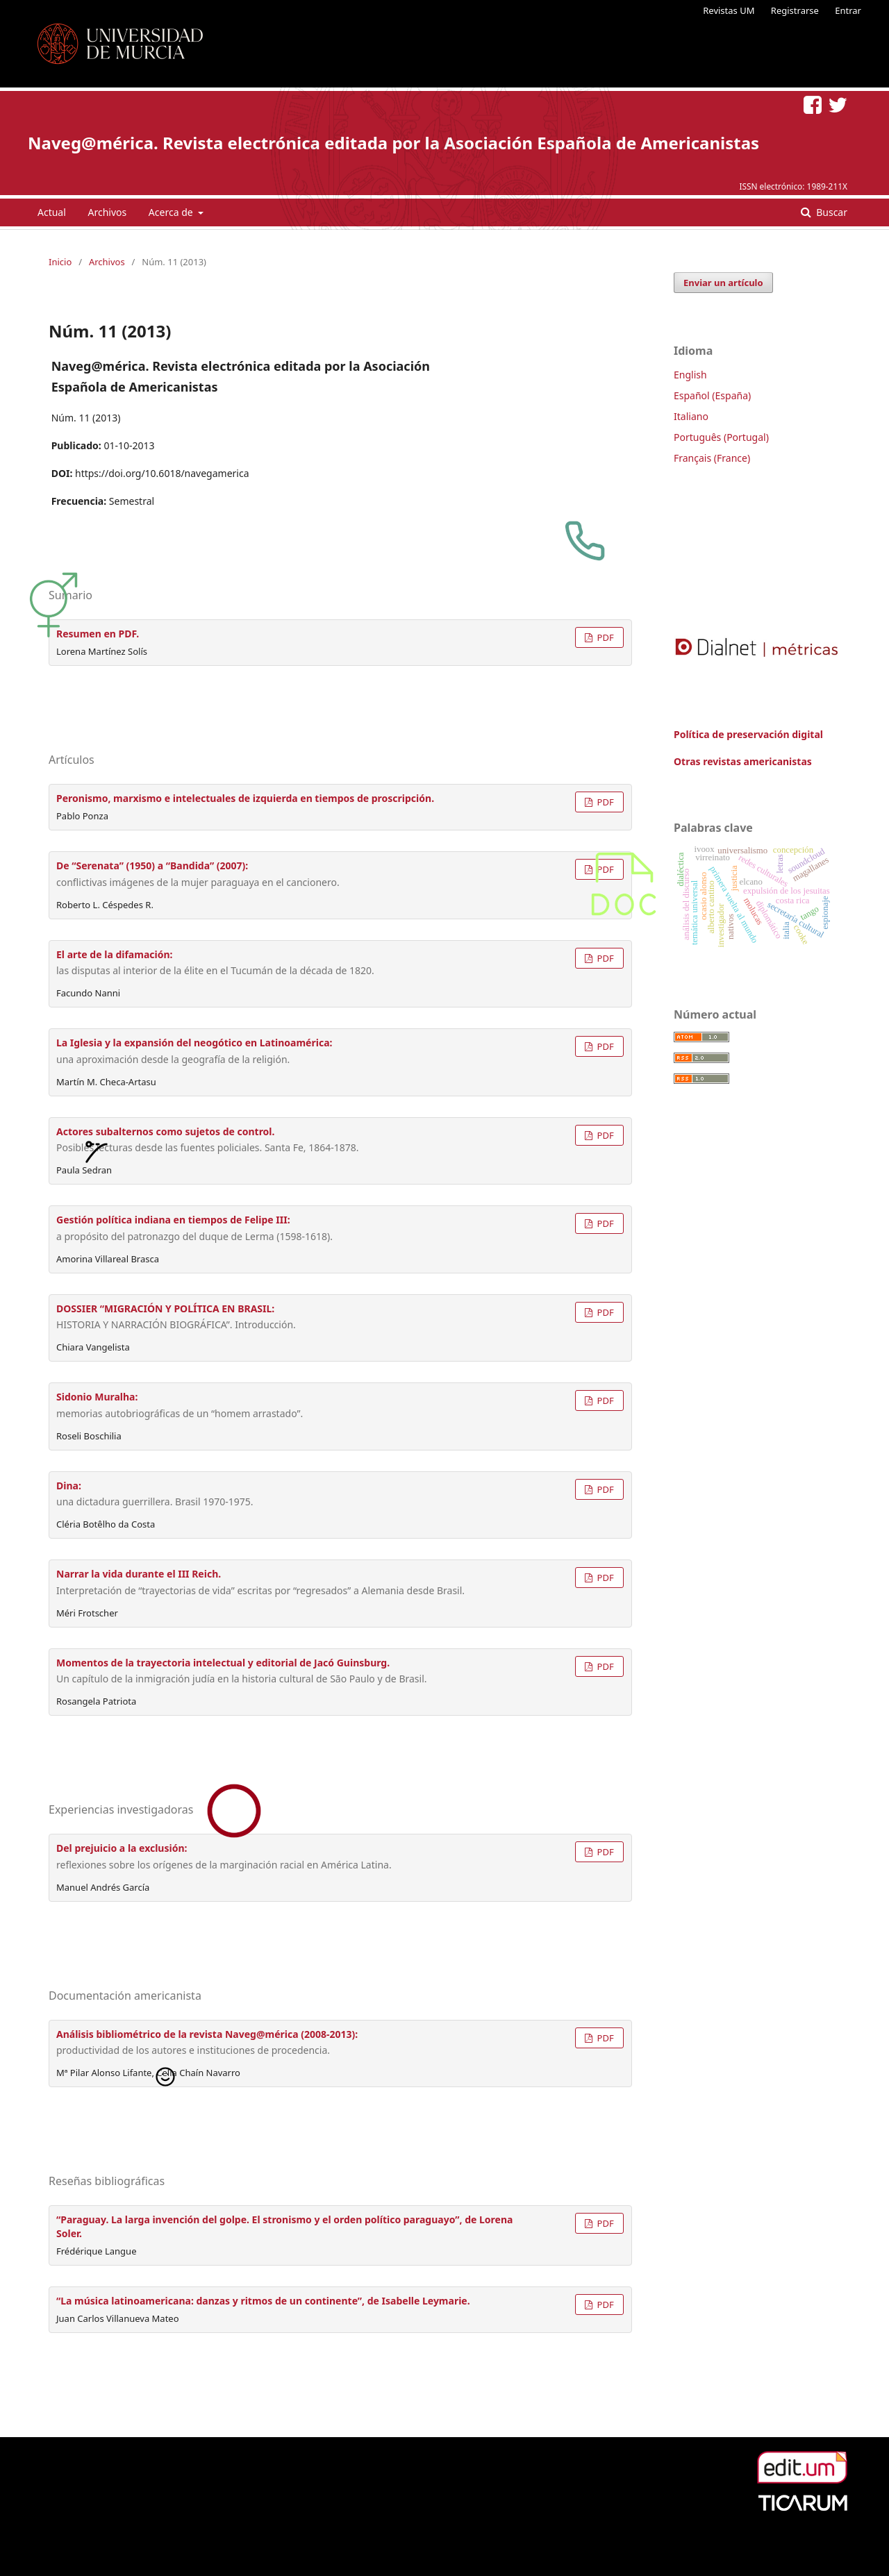 Image resolution: width=889 pixels, height=2576 pixels. I want to click on make a phone call, so click(585, 541).